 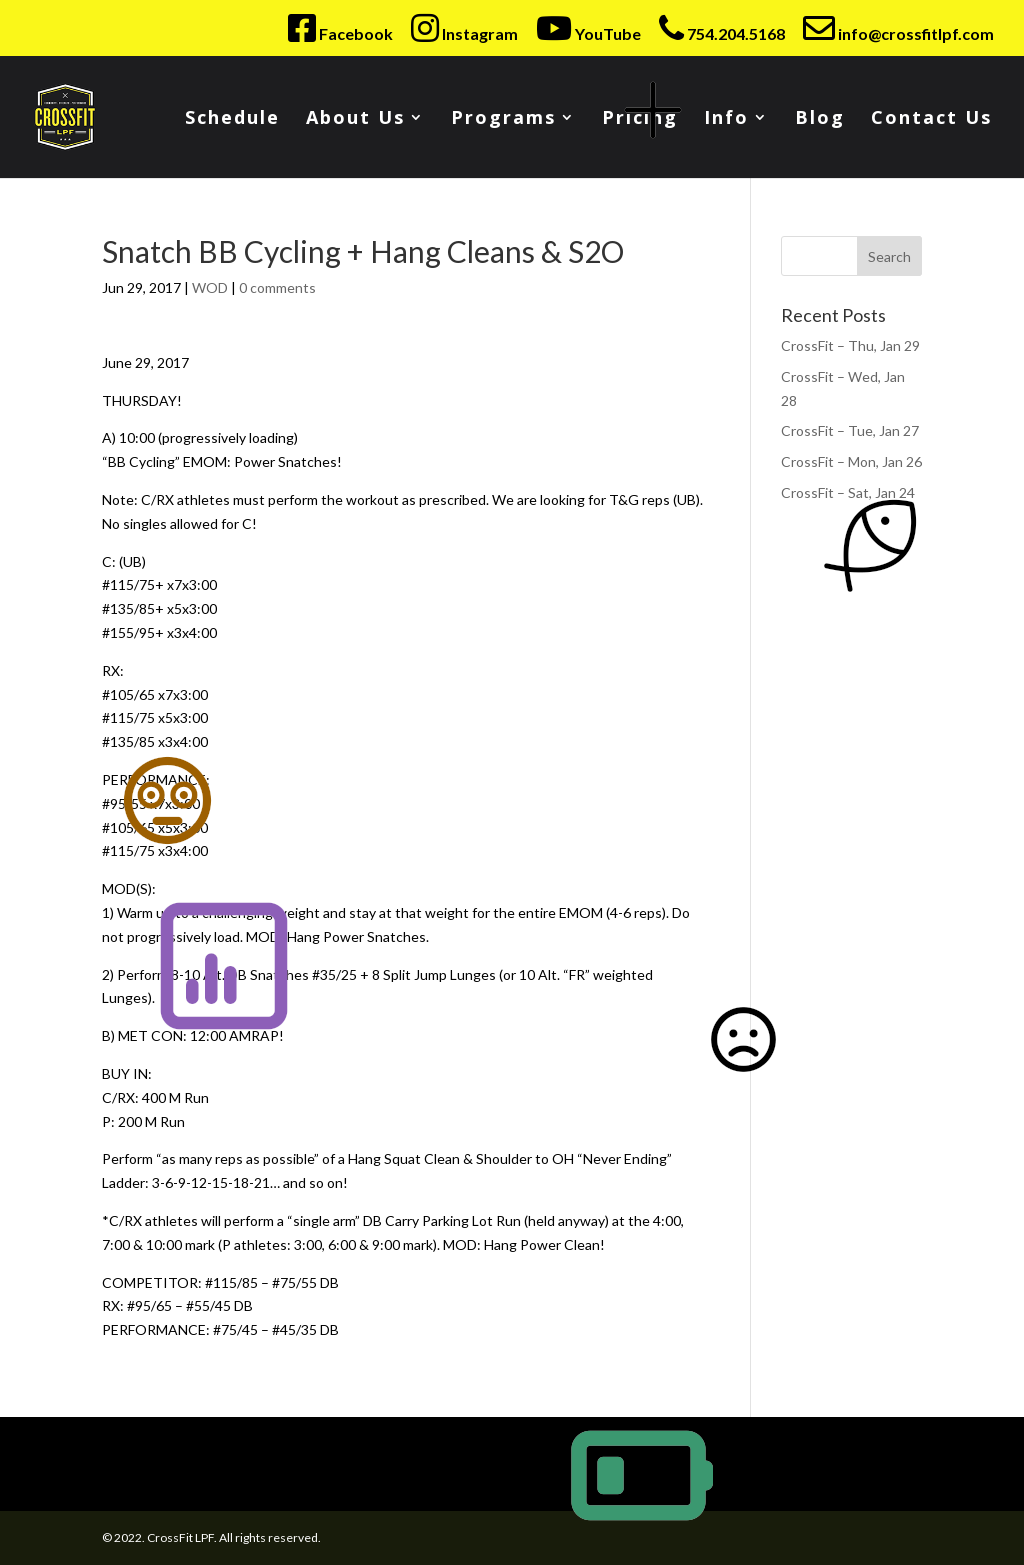 What do you see at coordinates (873, 542) in the screenshot?
I see `access fishing or aquatic content` at bounding box center [873, 542].